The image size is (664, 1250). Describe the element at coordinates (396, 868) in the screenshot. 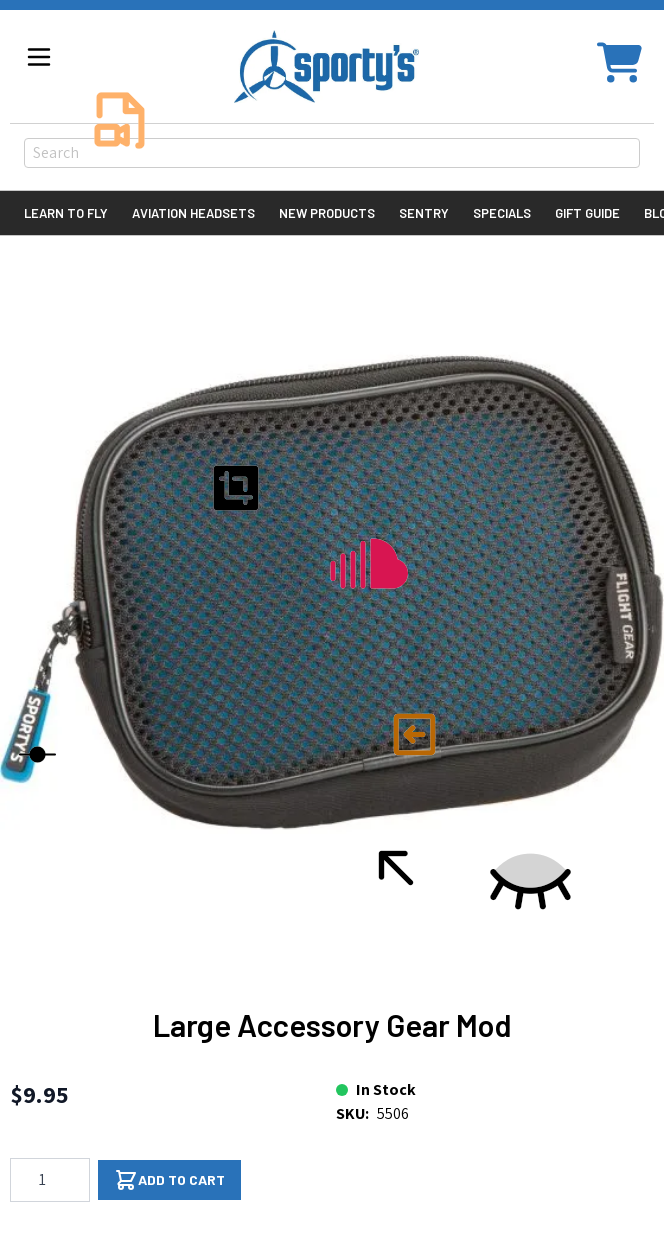

I see `navigate back or return to previous screen` at that location.